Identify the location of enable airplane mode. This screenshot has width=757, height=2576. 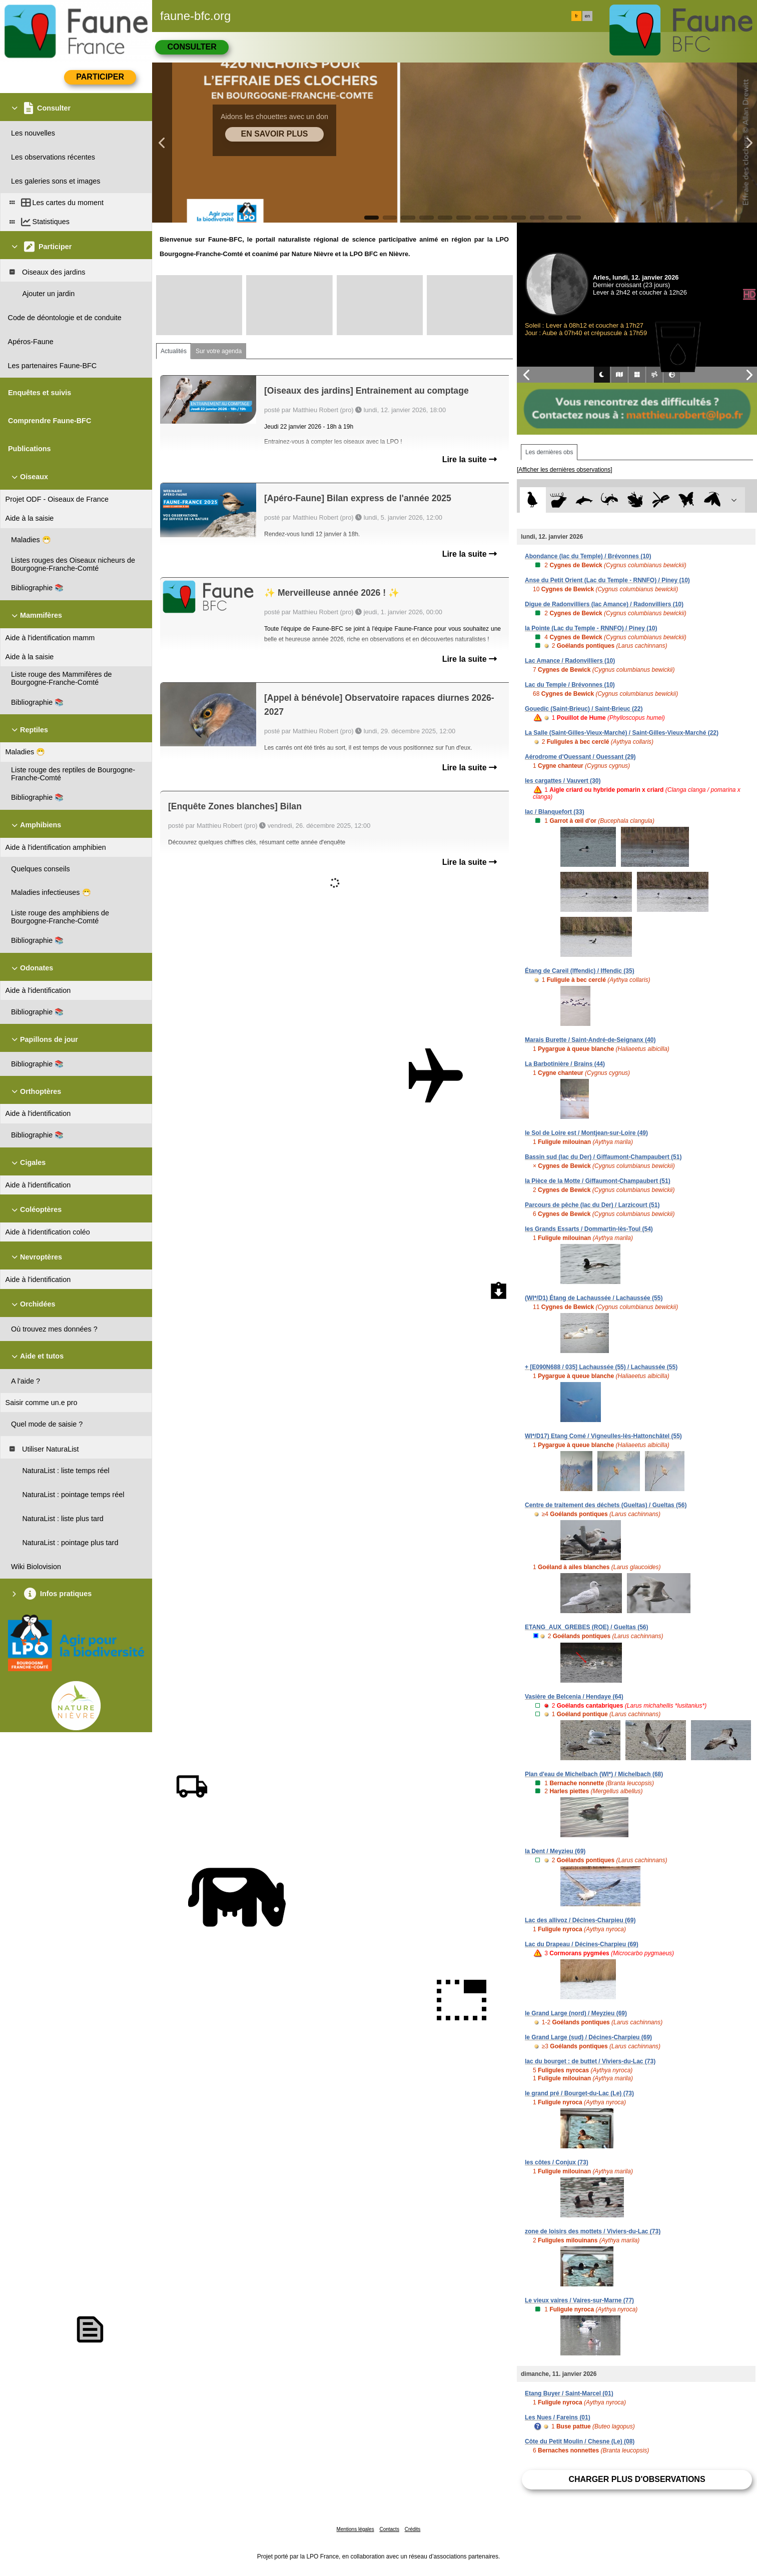
(436, 1075).